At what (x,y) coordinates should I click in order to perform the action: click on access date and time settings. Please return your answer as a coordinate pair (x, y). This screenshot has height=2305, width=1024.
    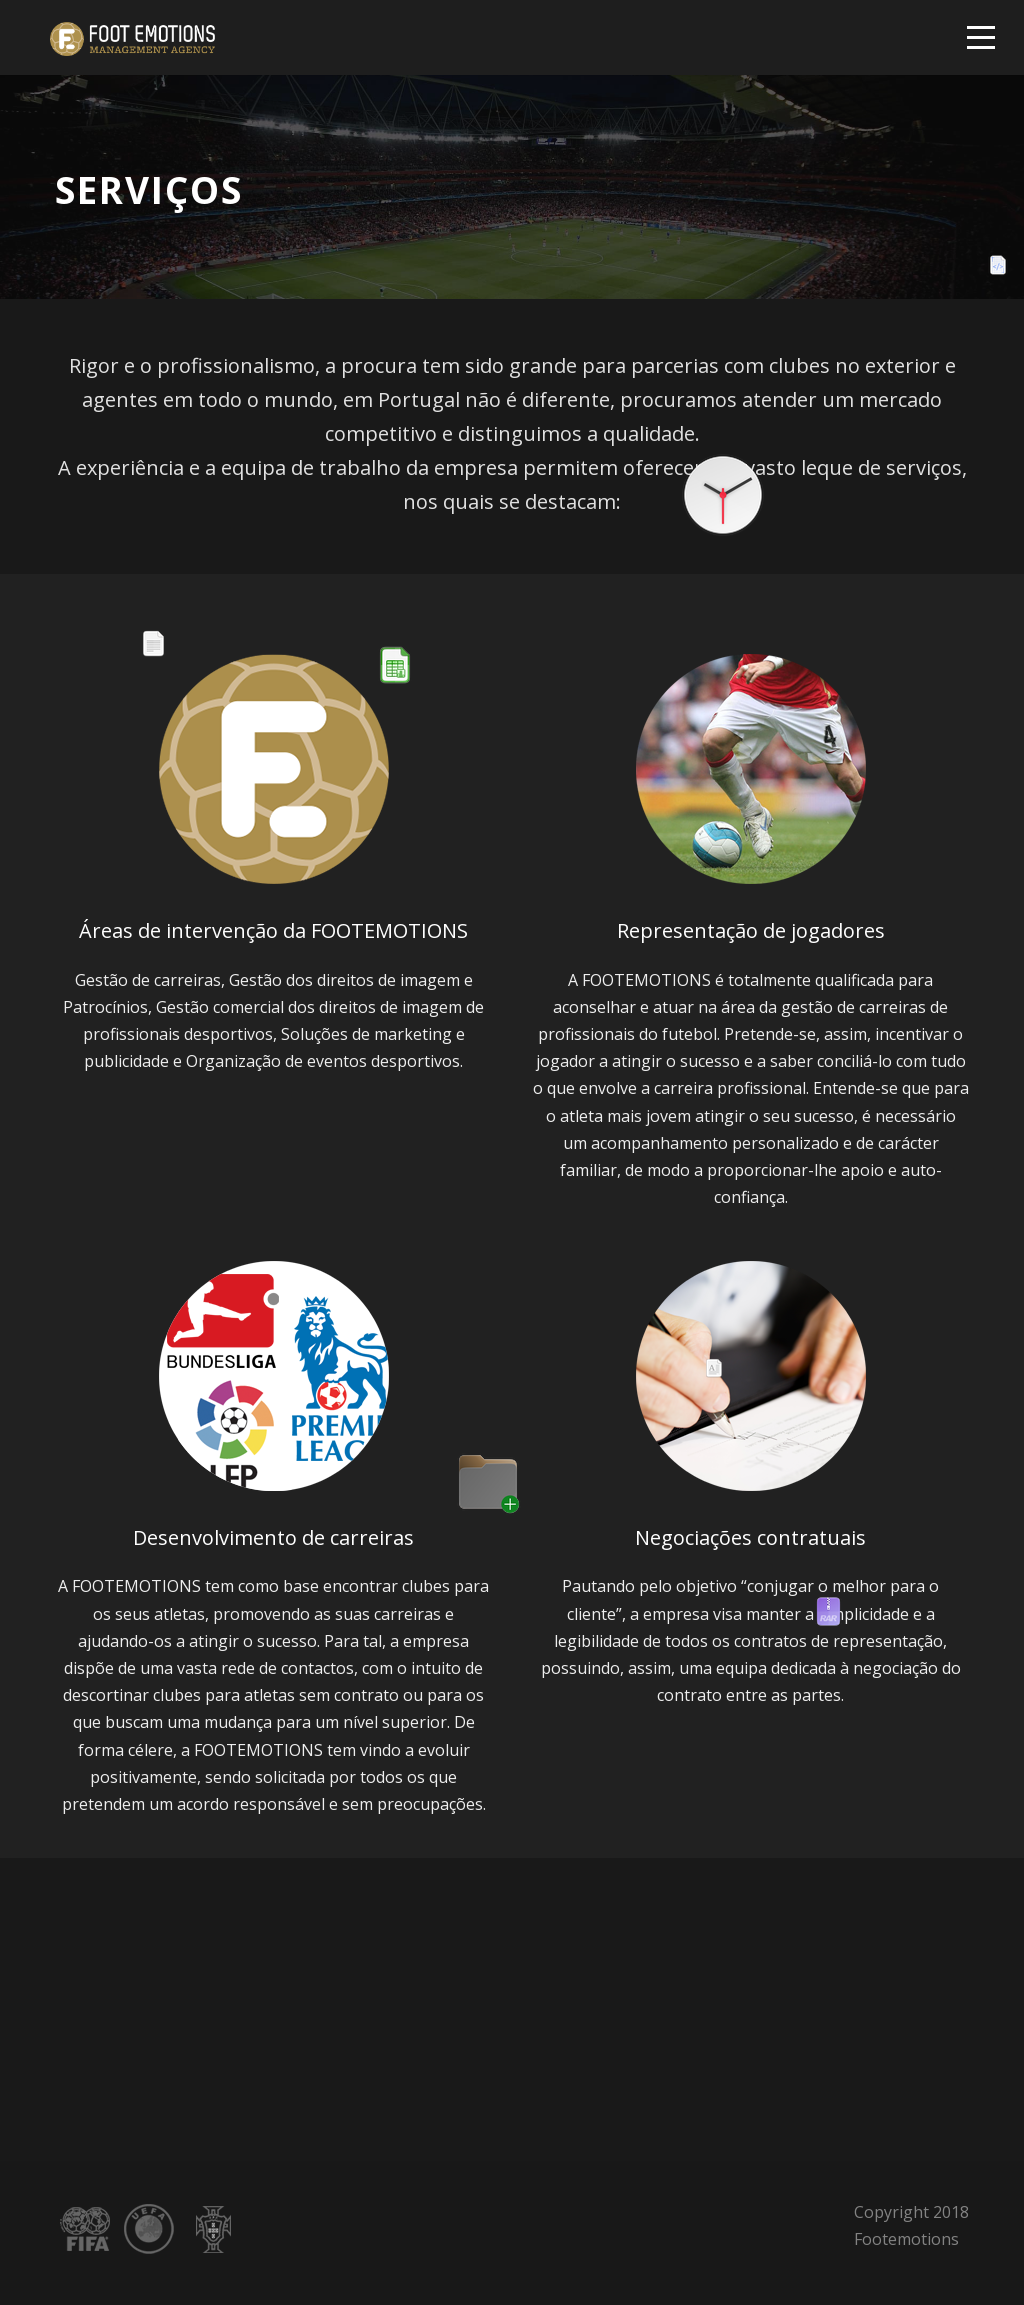
    Looking at the image, I should click on (723, 495).